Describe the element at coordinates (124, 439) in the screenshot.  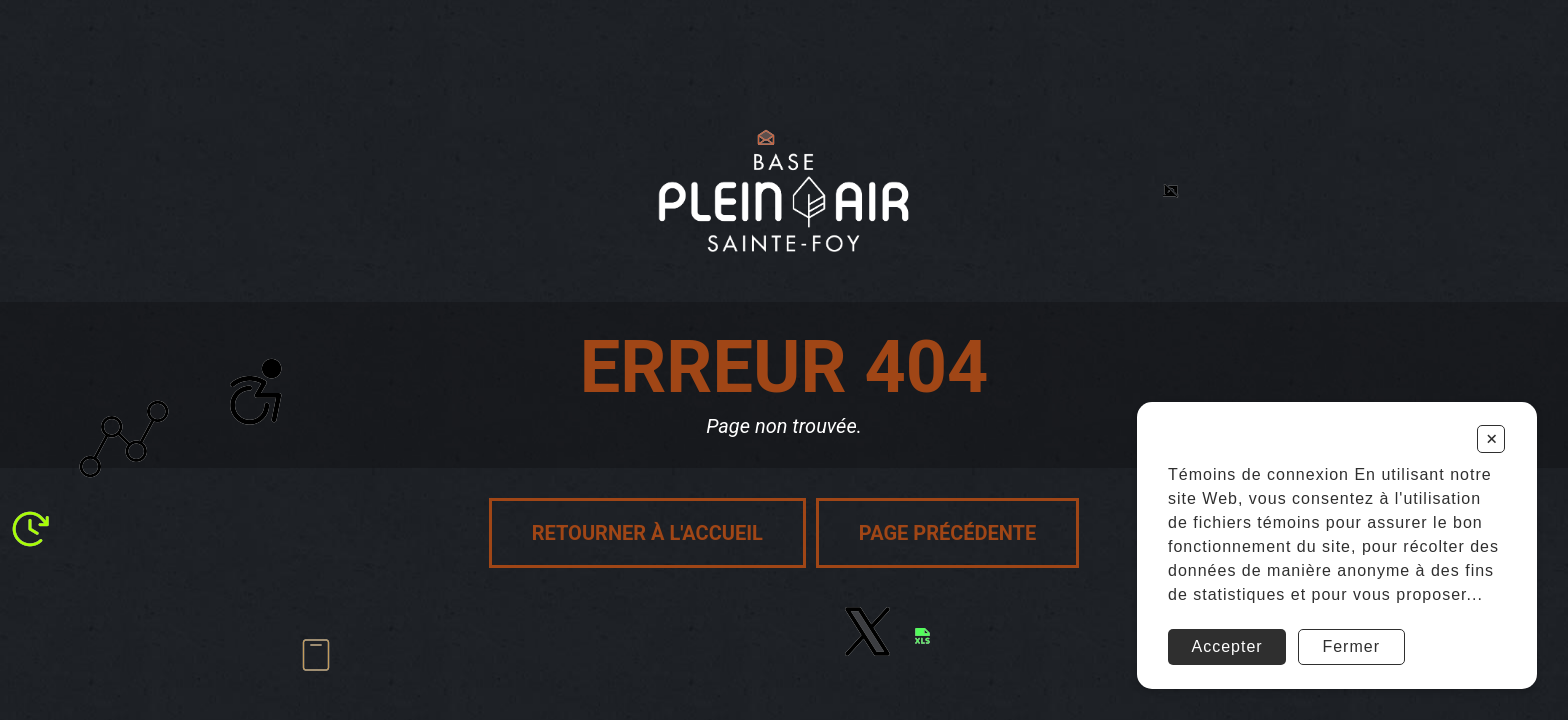
I see `view connected data points or nodes` at that location.